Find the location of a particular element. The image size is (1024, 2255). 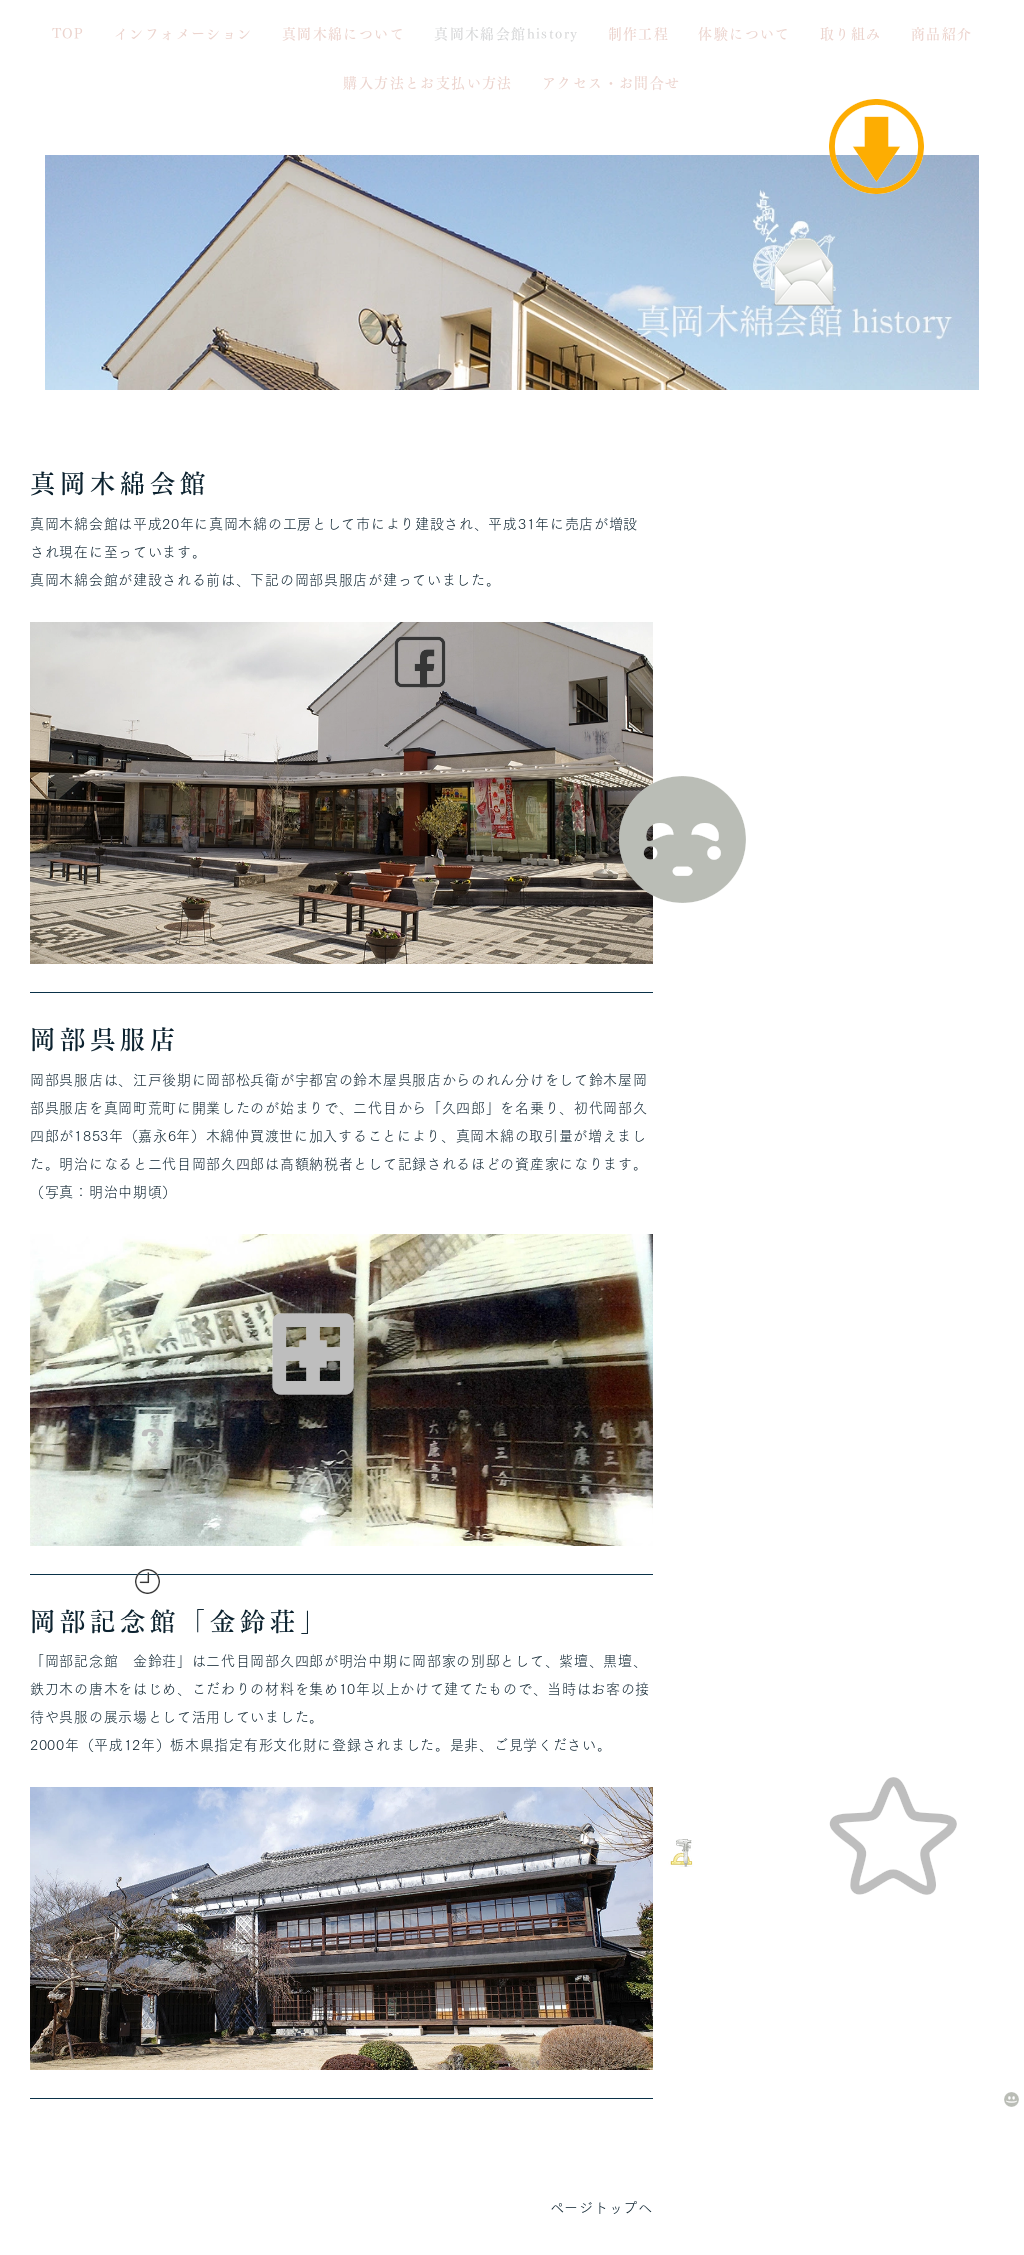

fit content to window is located at coordinates (313, 1354).